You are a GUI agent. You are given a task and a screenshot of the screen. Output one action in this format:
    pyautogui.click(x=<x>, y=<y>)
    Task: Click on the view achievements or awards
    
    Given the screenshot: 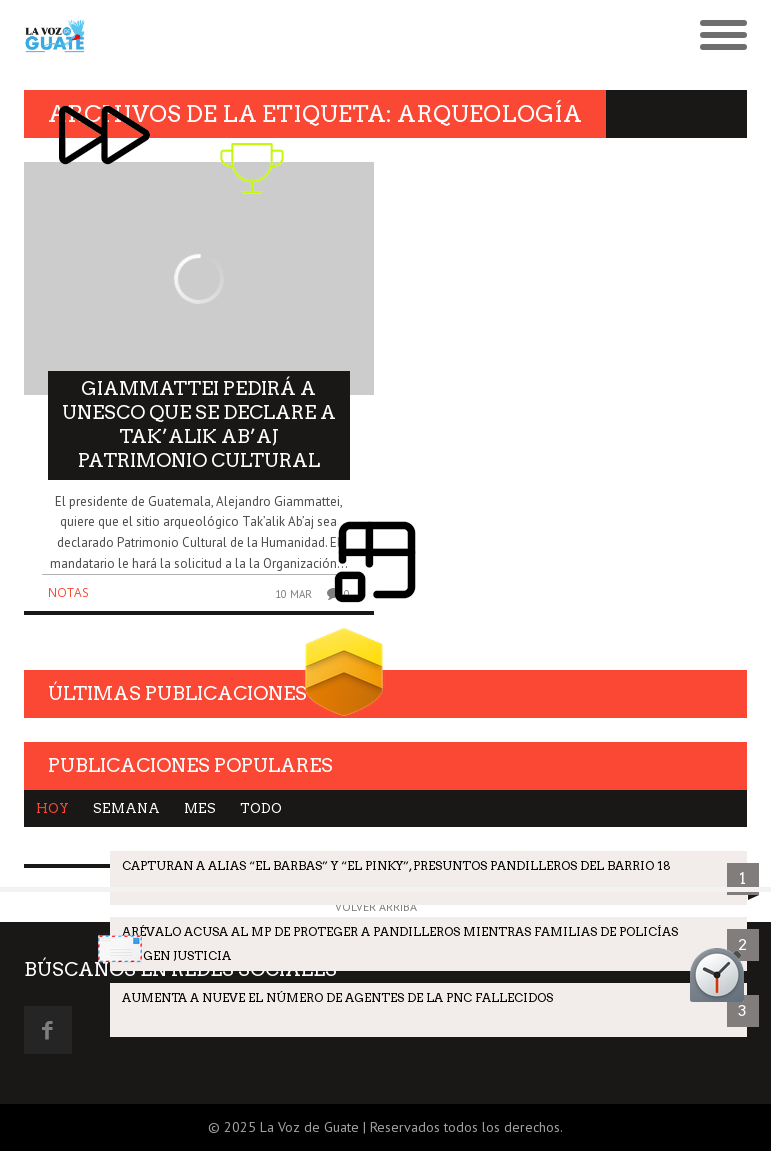 What is the action you would take?
    pyautogui.click(x=252, y=166)
    